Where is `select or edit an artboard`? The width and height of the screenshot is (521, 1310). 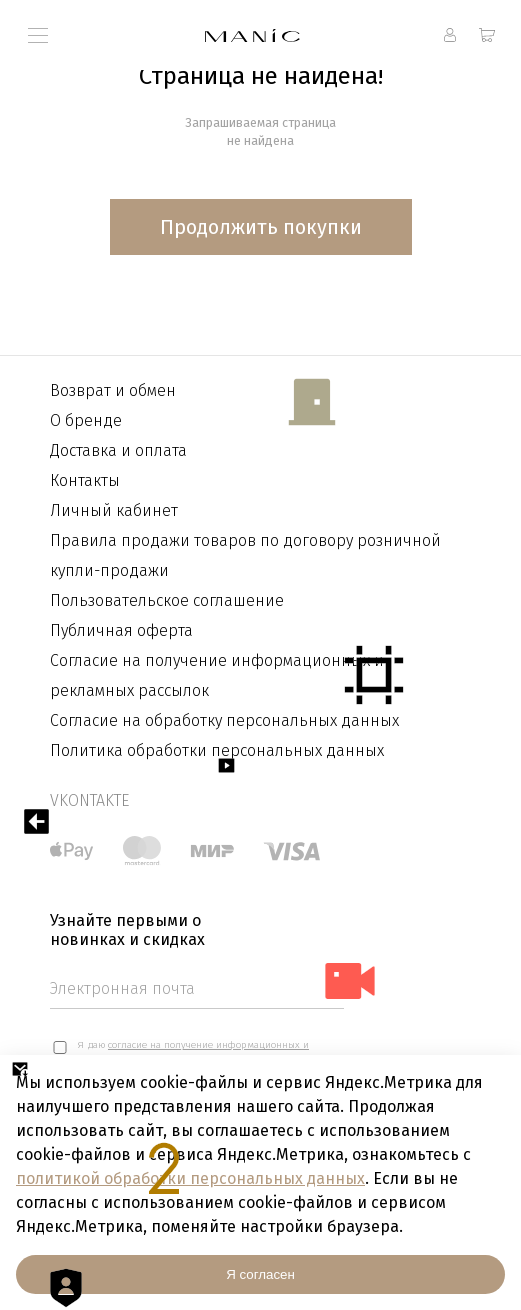
select or edit an artboard is located at coordinates (374, 675).